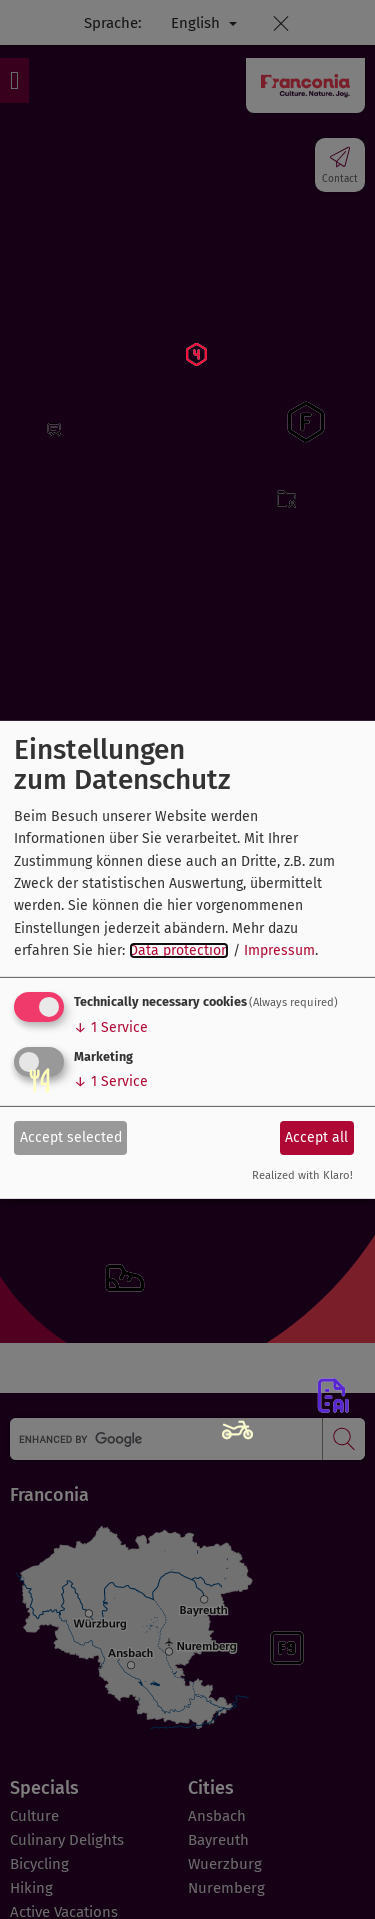 Image resolution: width=375 pixels, height=1919 pixels. I want to click on browse footwear or shoe products, so click(125, 1278).